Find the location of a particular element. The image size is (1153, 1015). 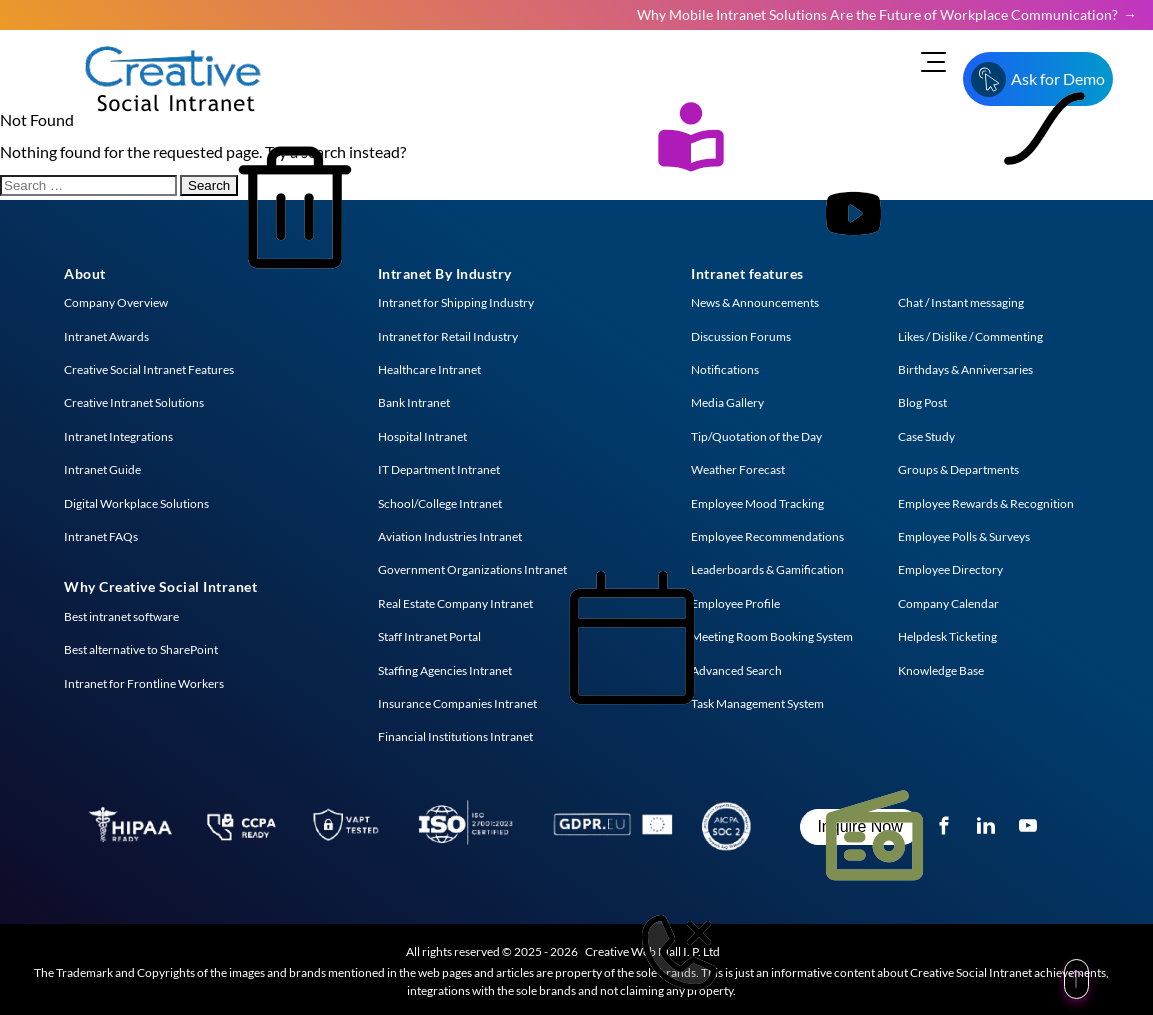

view calendar or scheduled events is located at coordinates (632, 642).